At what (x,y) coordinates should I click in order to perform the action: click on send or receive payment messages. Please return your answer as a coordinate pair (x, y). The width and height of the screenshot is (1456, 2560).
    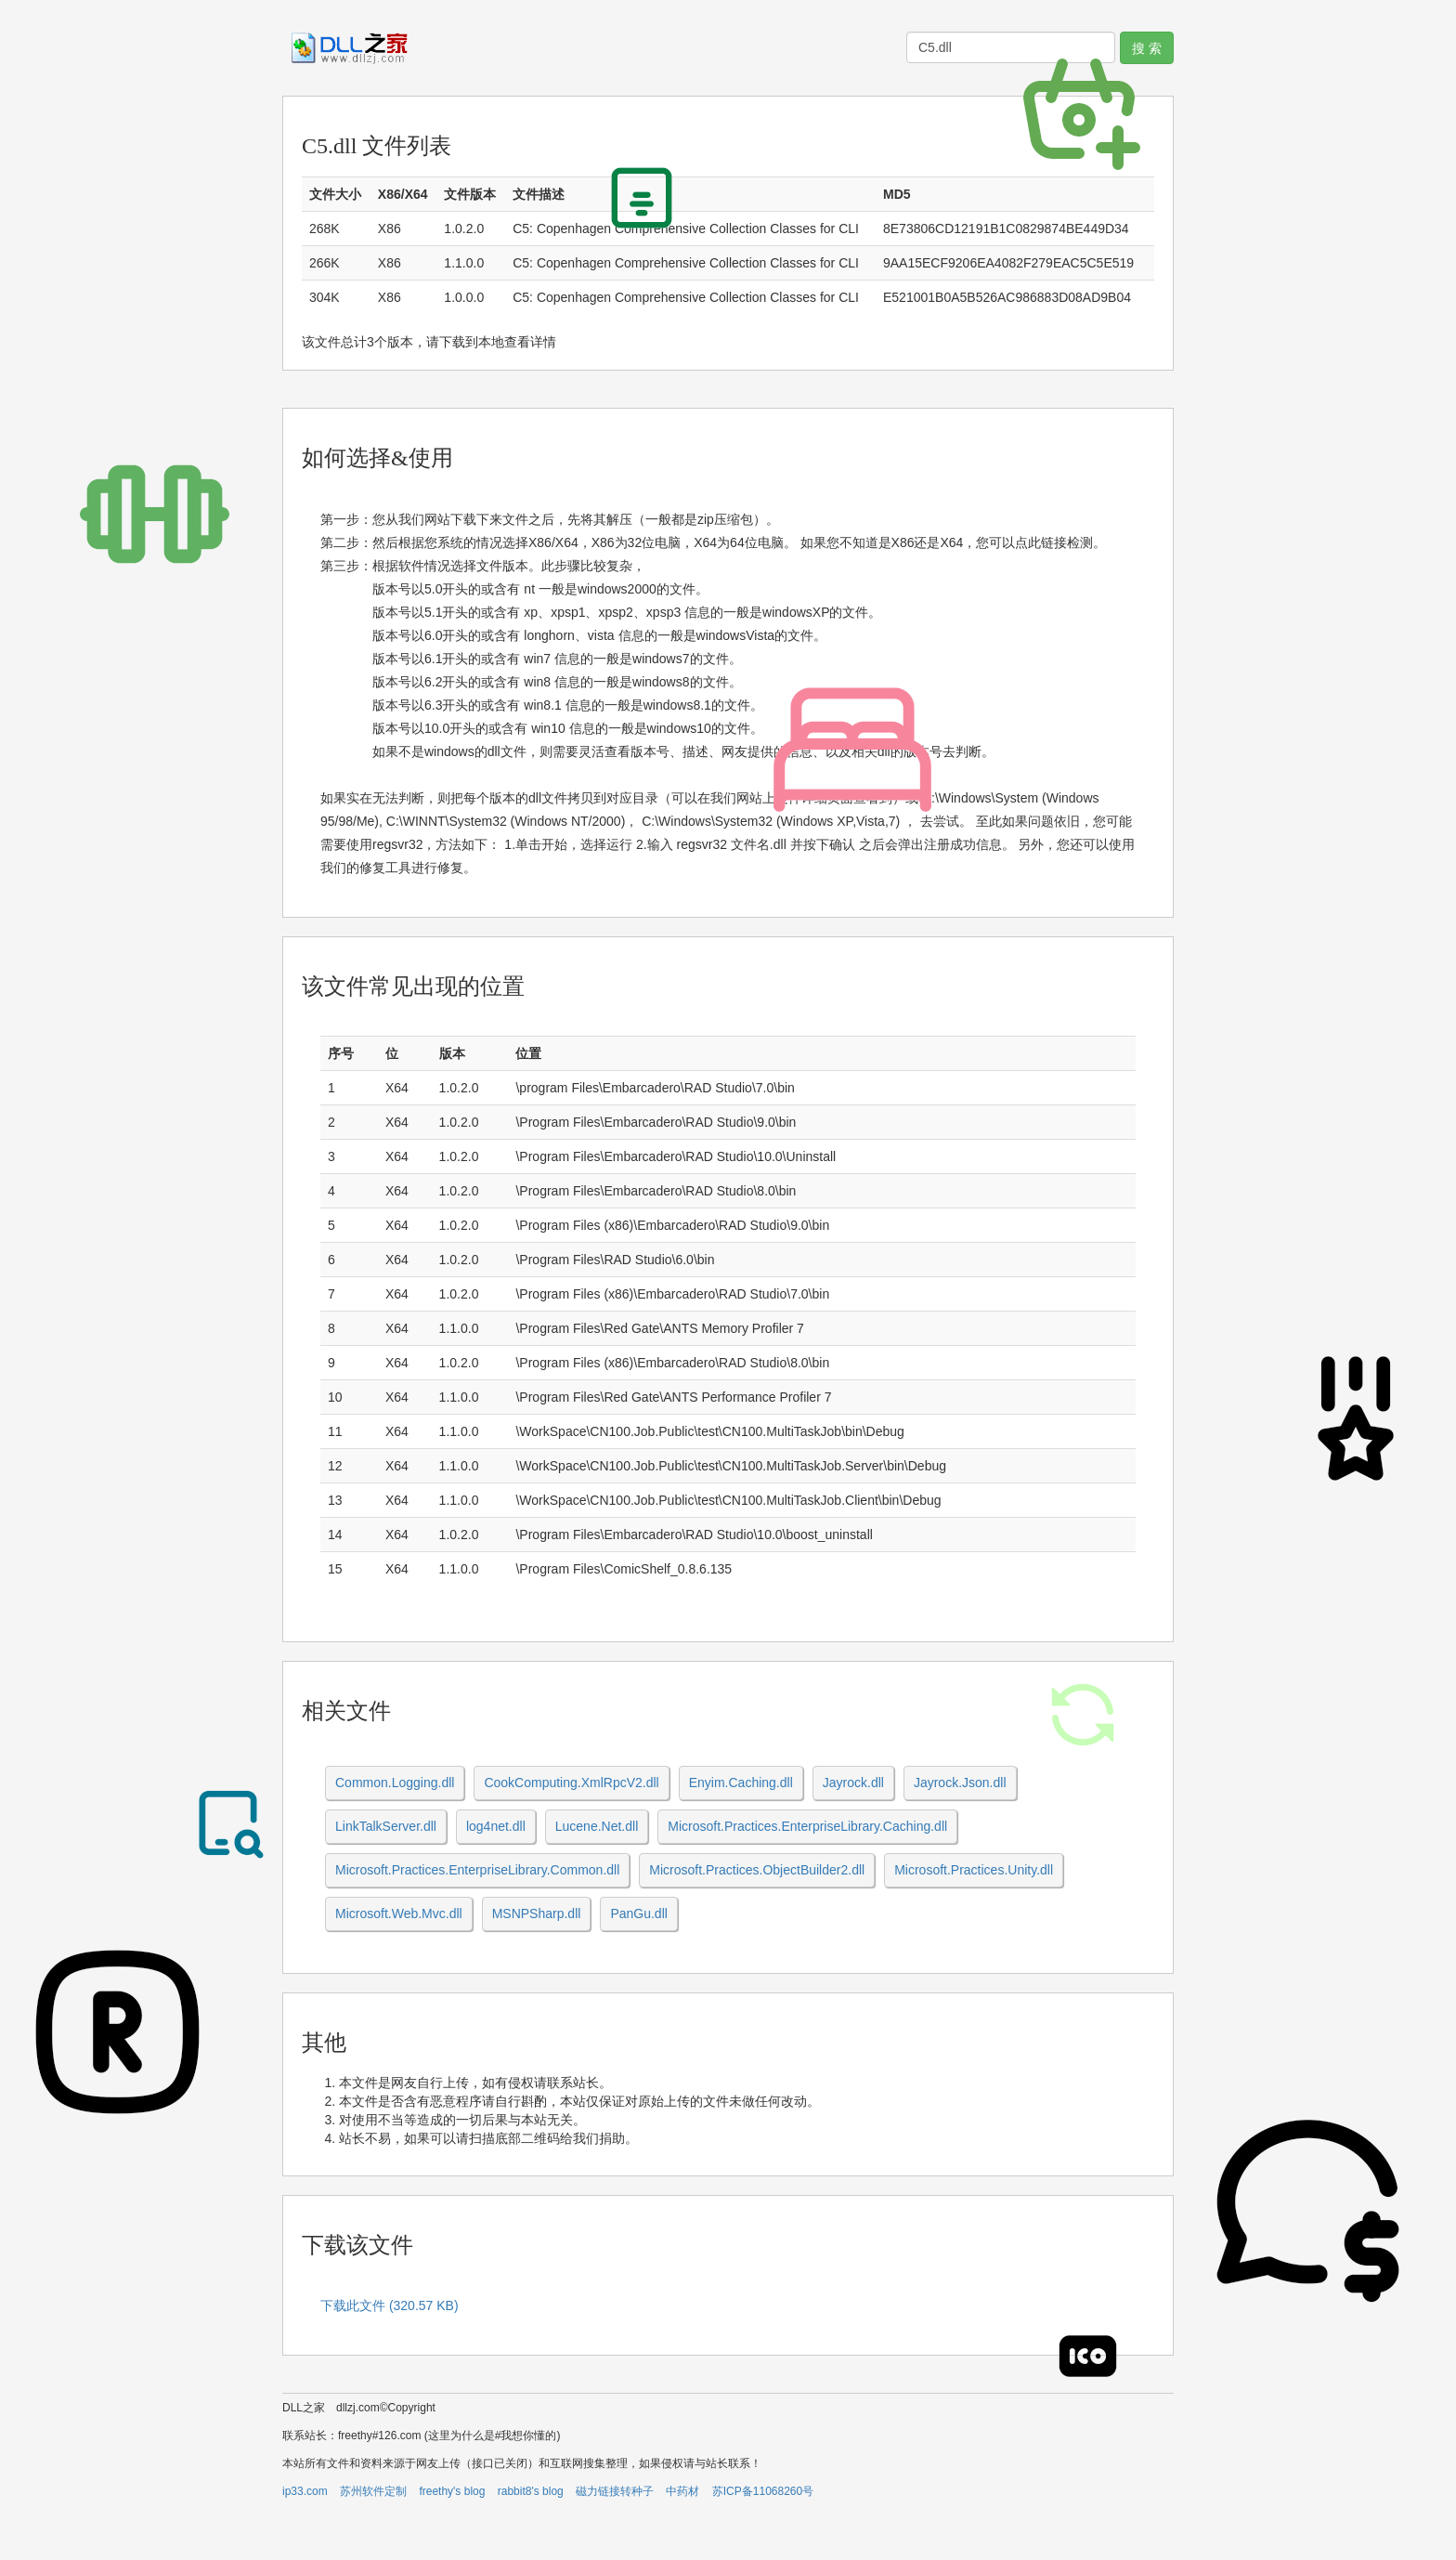
    Looking at the image, I should click on (1307, 2201).